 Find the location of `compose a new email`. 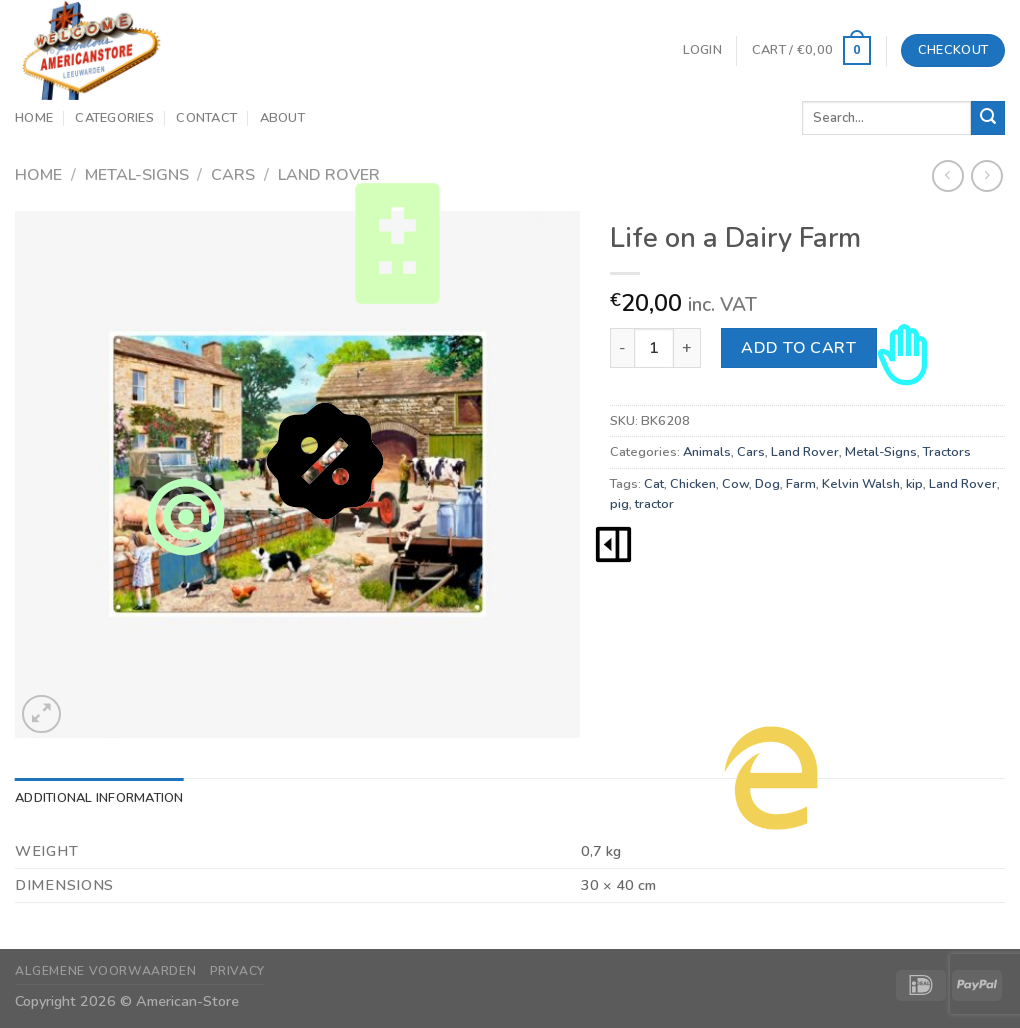

compose a new email is located at coordinates (186, 517).